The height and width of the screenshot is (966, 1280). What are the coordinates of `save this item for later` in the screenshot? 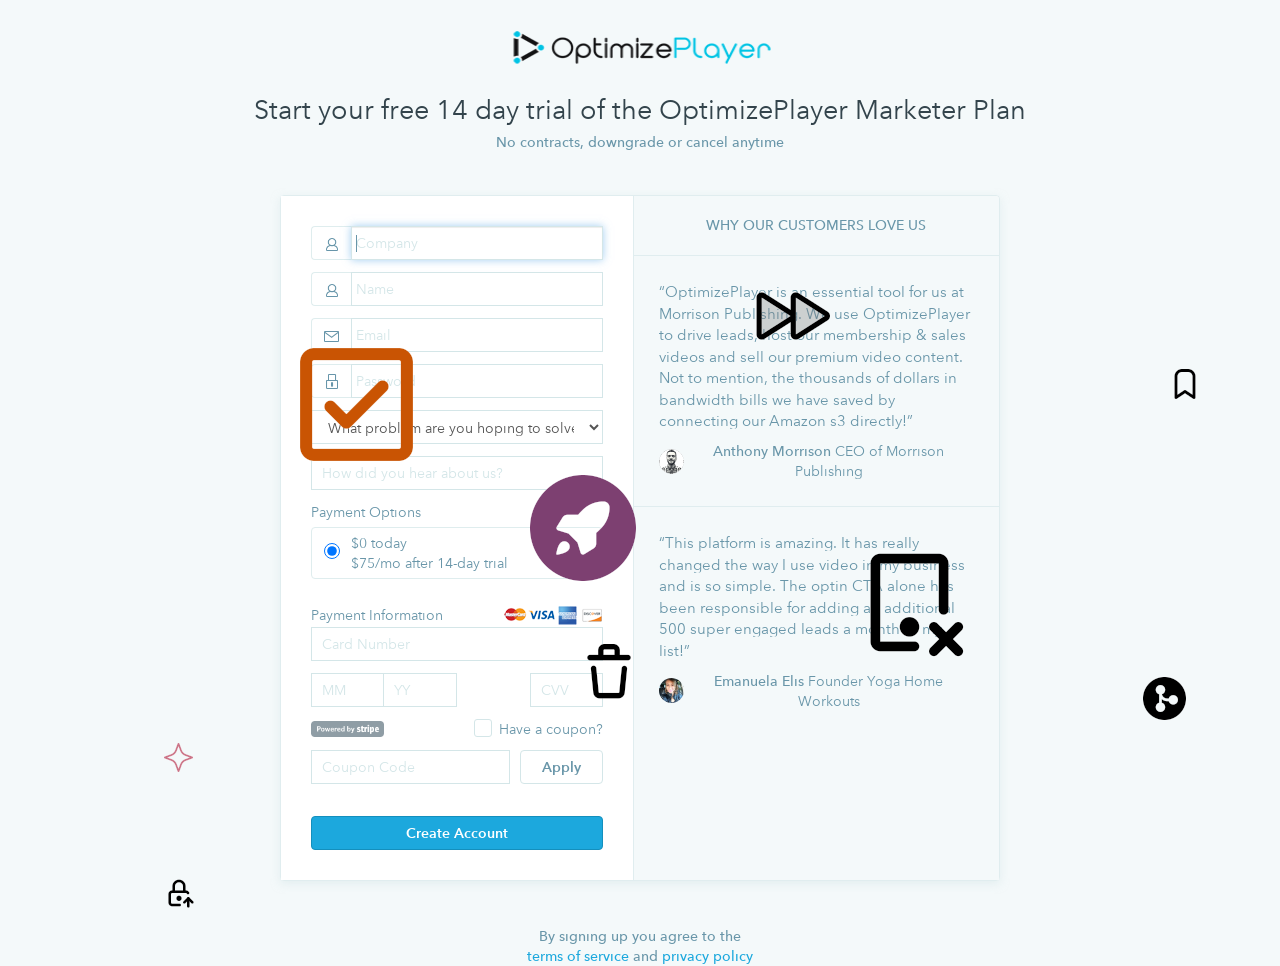 It's located at (1185, 384).